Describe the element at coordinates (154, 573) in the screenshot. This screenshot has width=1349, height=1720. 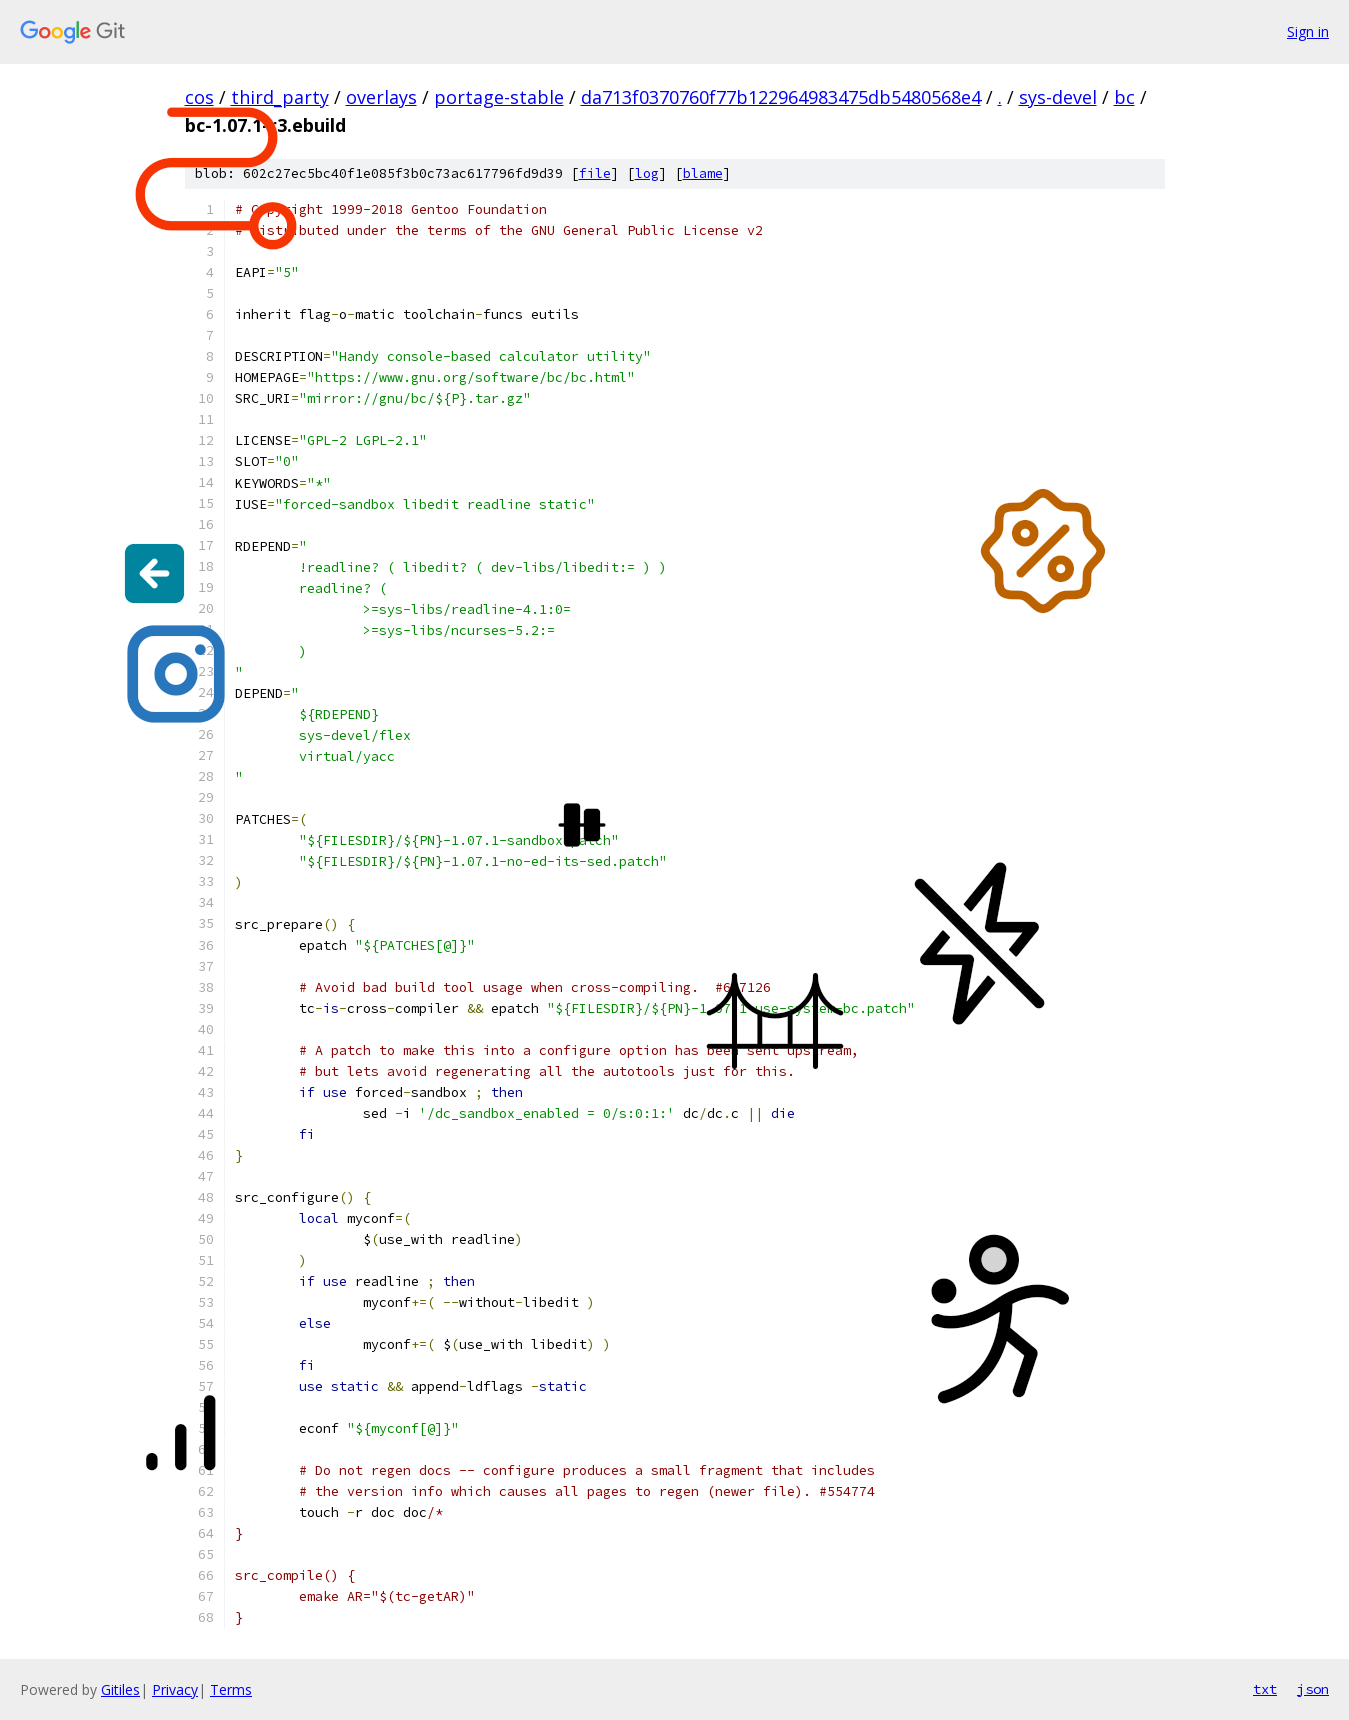
I see `go back to the previous screen` at that location.